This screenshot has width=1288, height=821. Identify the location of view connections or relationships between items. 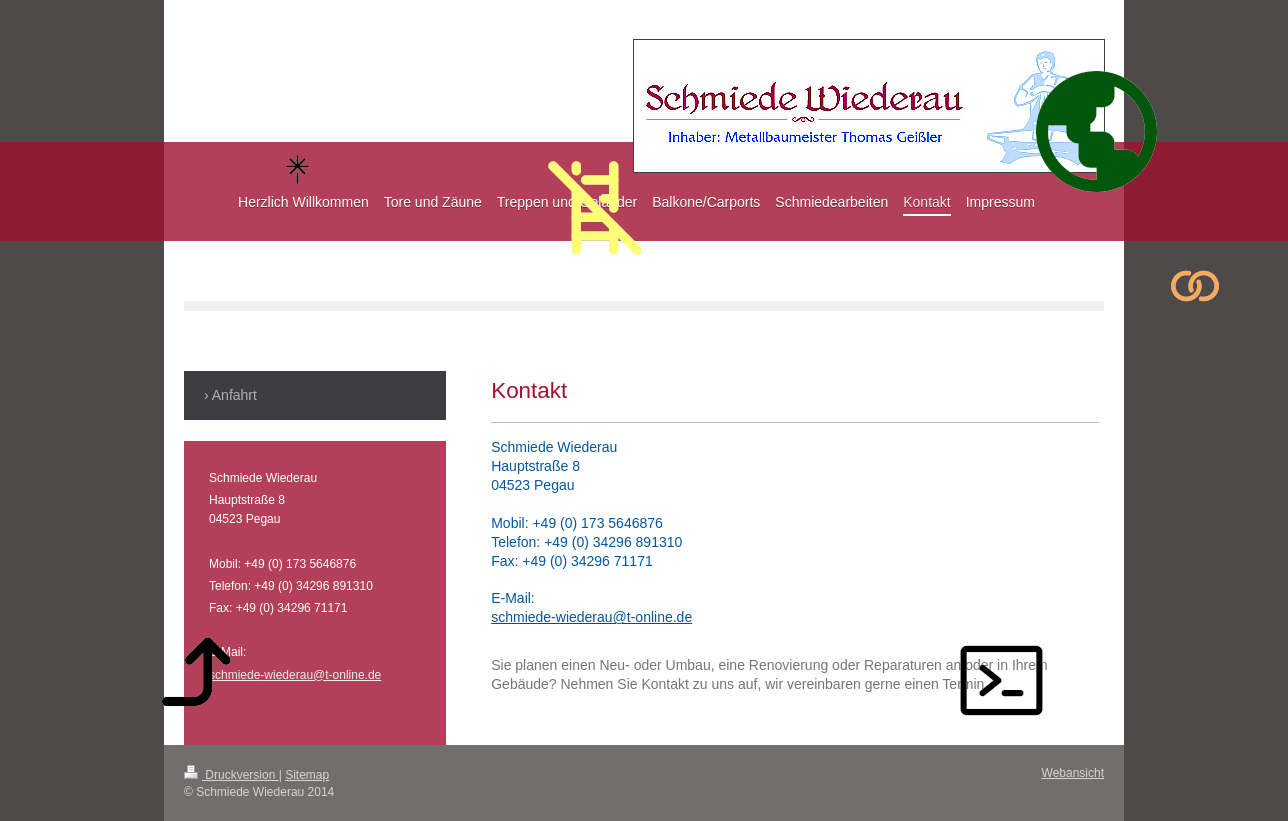
(1195, 286).